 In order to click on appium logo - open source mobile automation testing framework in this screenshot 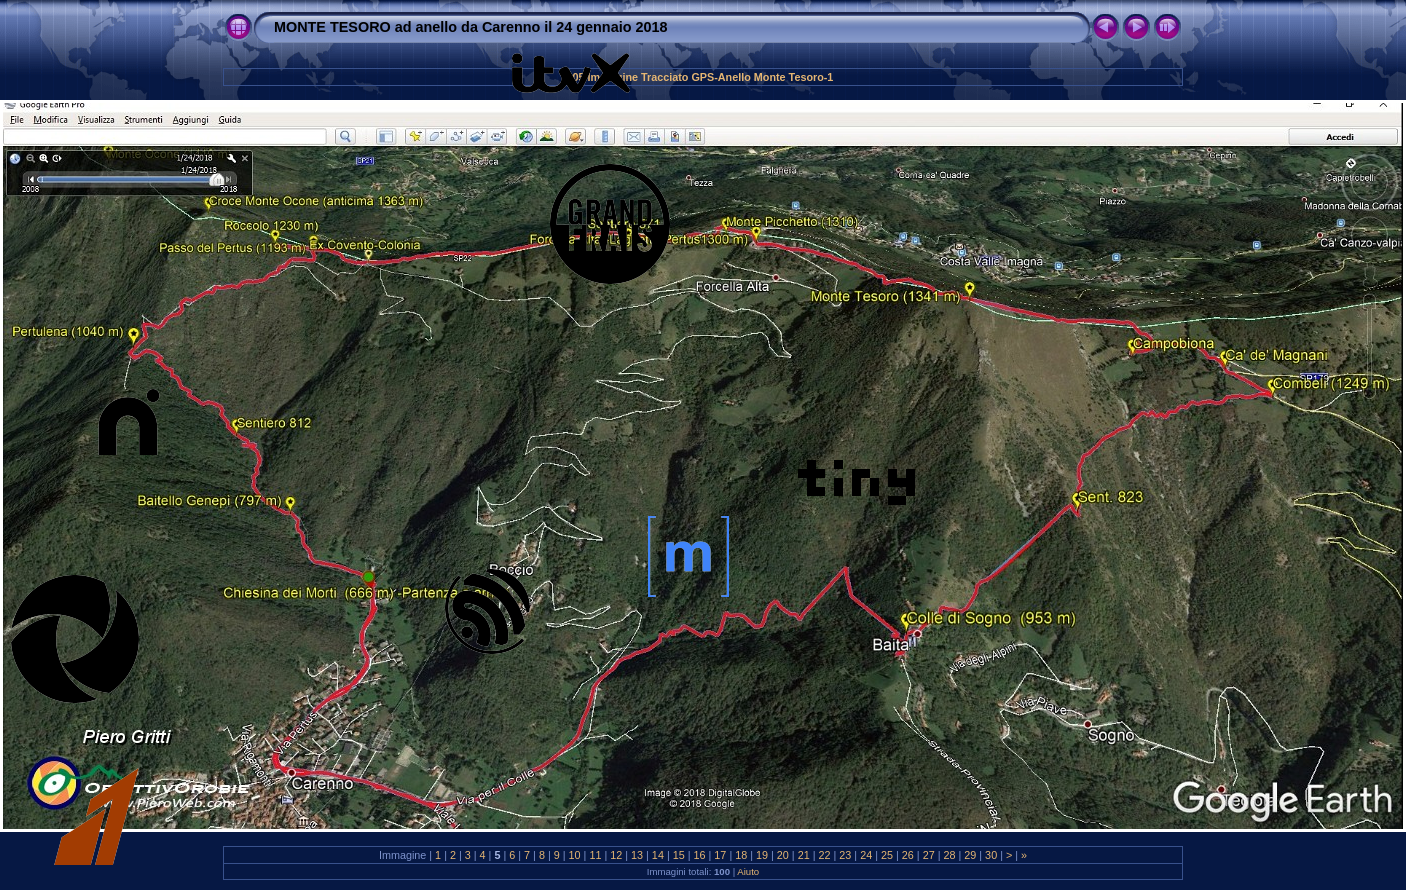, I will do `click(75, 639)`.